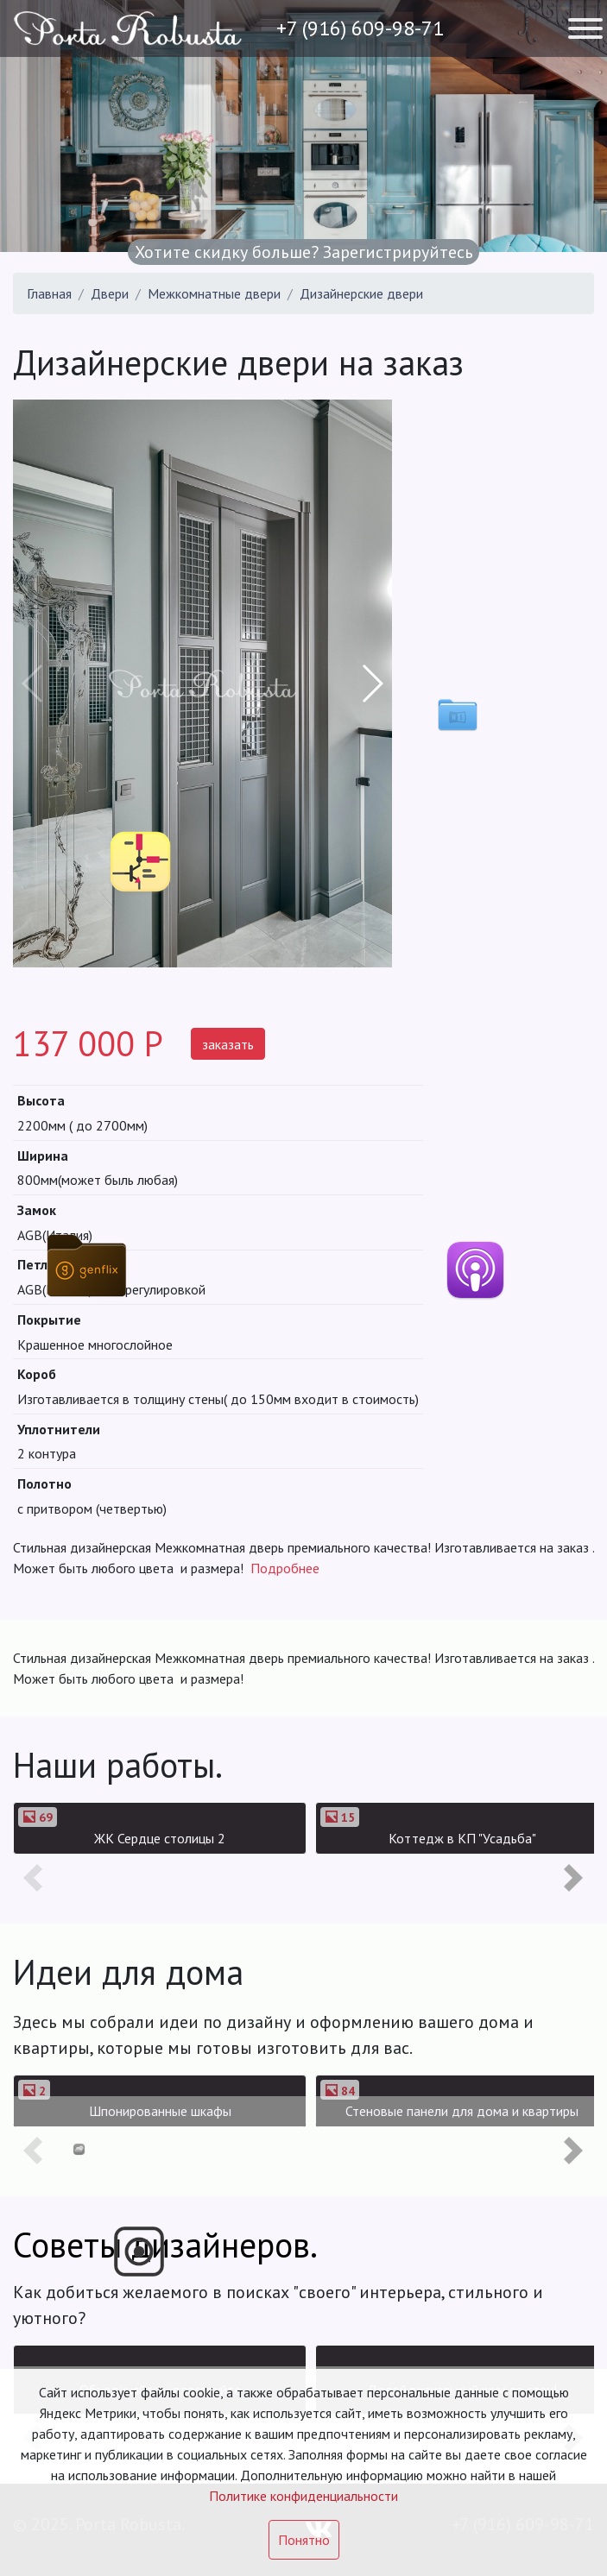  What do you see at coordinates (139, 2252) in the screenshot?
I see `open rhythmbox music player` at bounding box center [139, 2252].